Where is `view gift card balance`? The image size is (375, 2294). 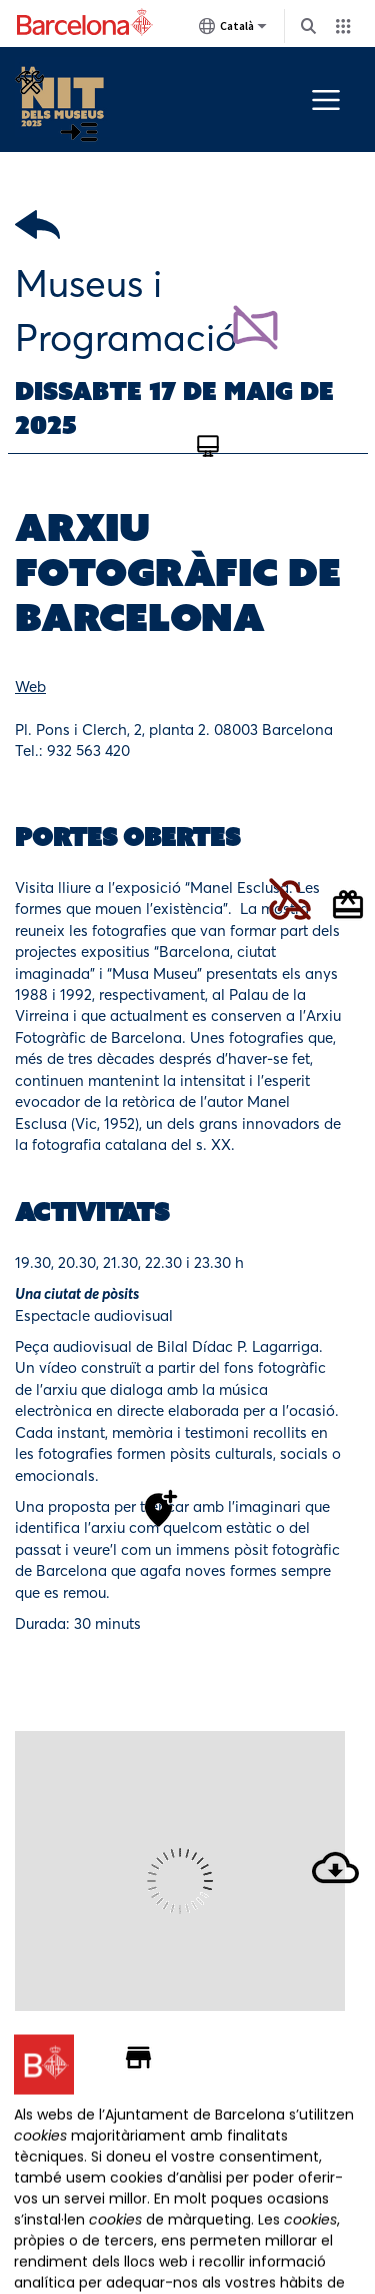 view gift card balance is located at coordinates (348, 905).